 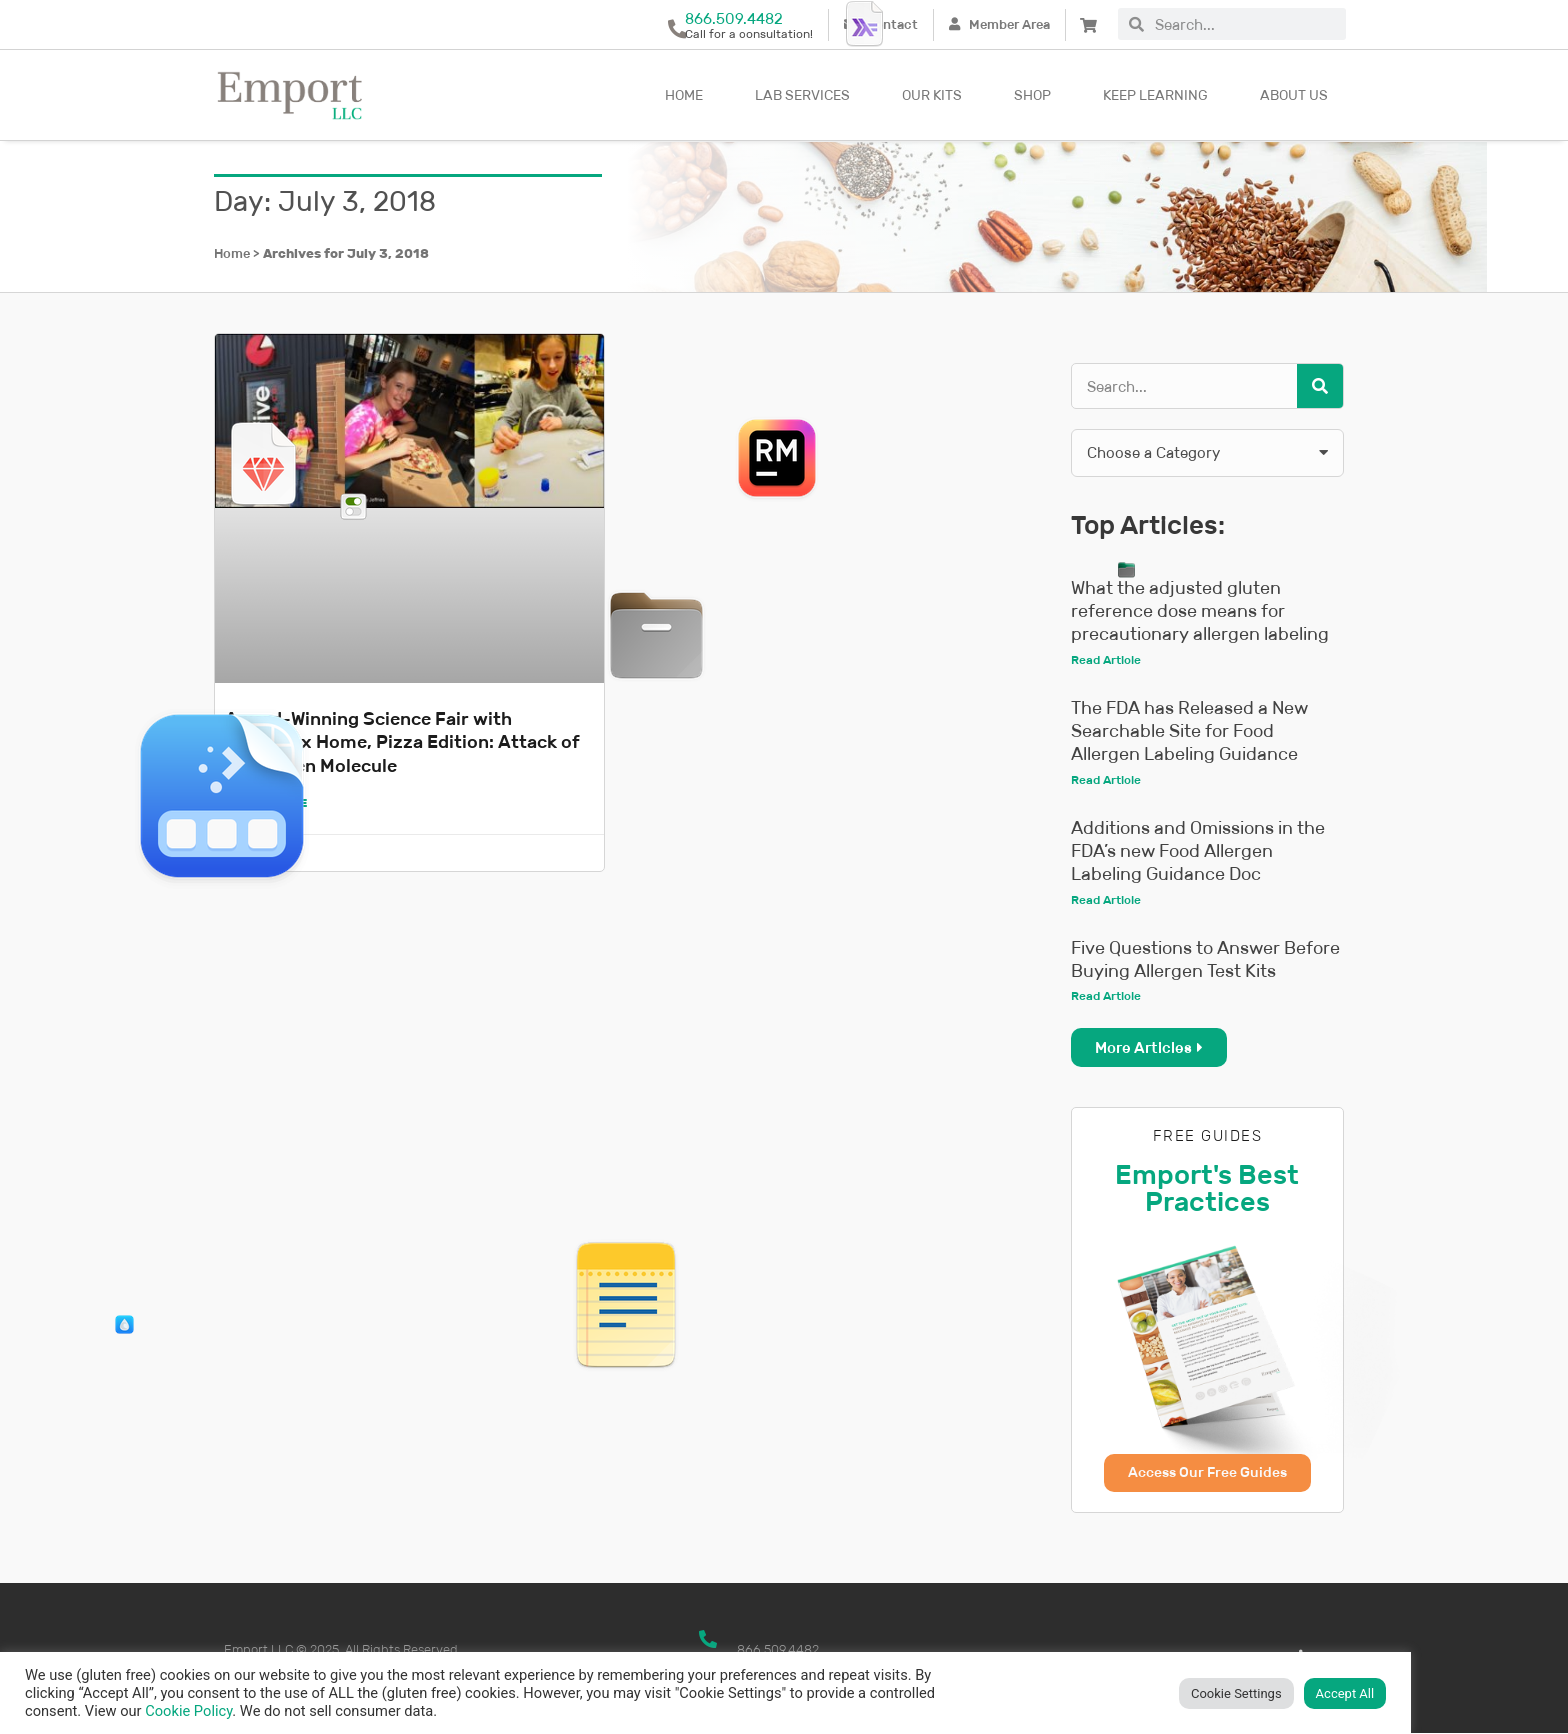 What do you see at coordinates (222, 796) in the screenshot?
I see `open plasma desktop settings` at bounding box center [222, 796].